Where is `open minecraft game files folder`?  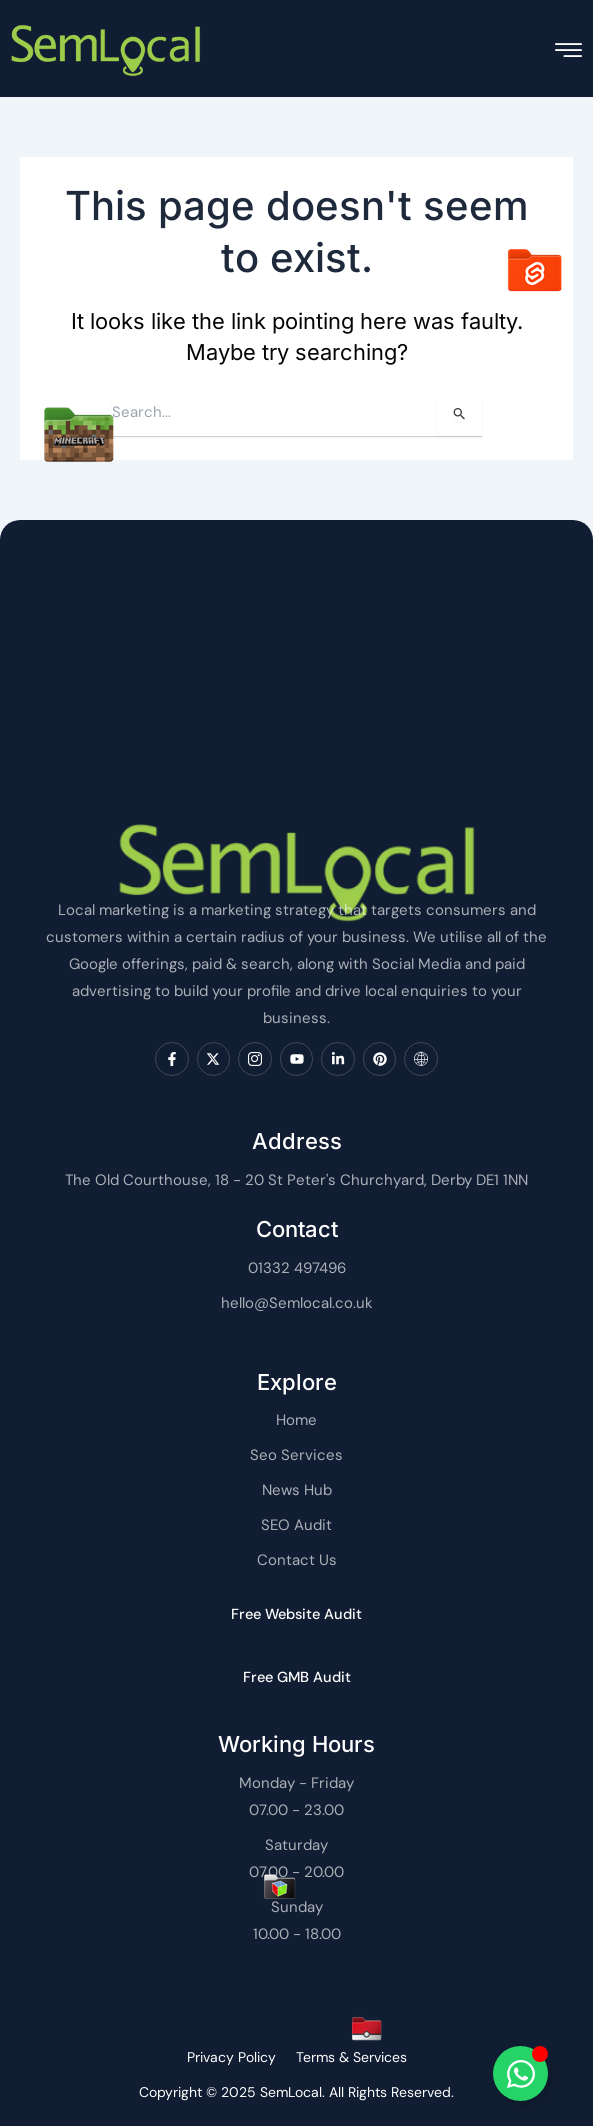 open minecraft game files folder is located at coordinates (78, 436).